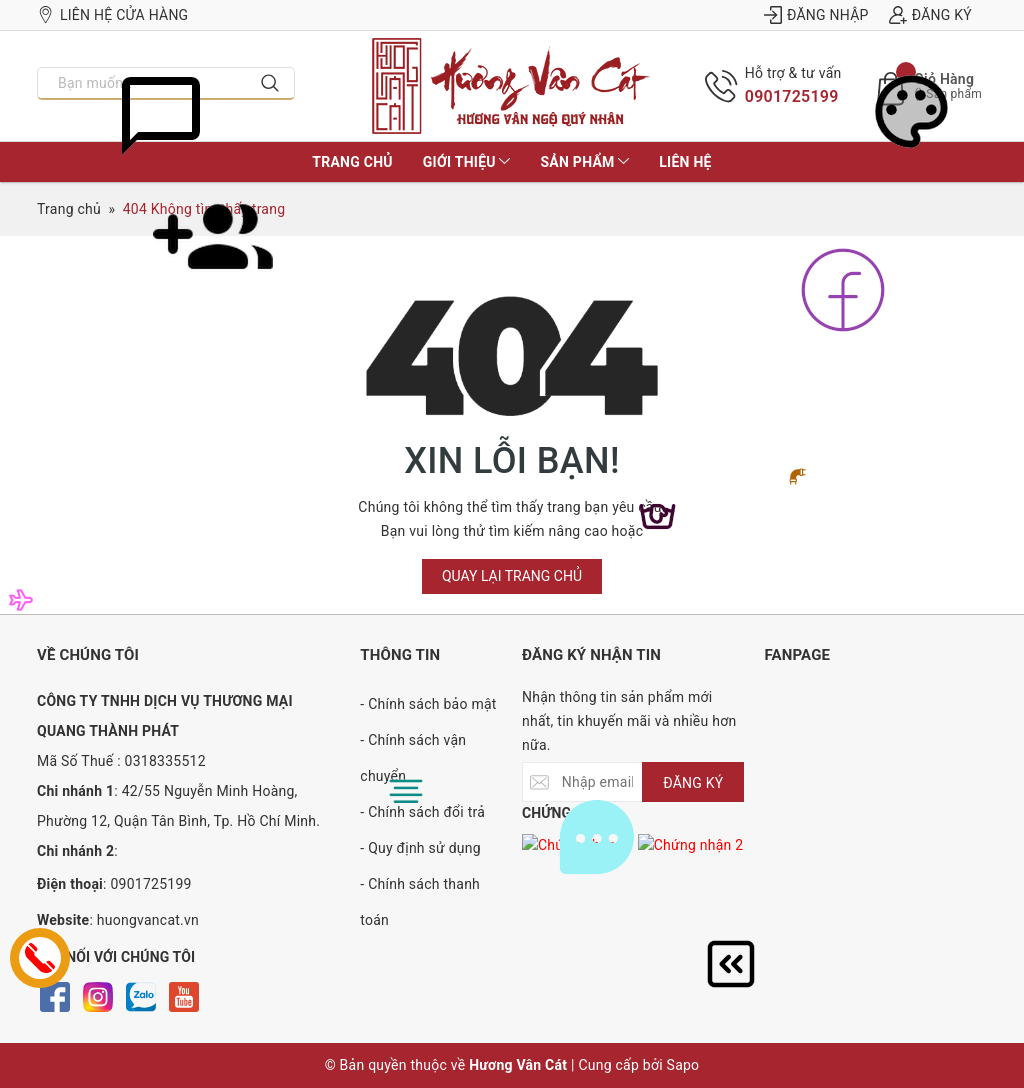 This screenshot has width=1024, height=1088. What do you see at coordinates (595, 838) in the screenshot?
I see `open chat or messaging` at bounding box center [595, 838].